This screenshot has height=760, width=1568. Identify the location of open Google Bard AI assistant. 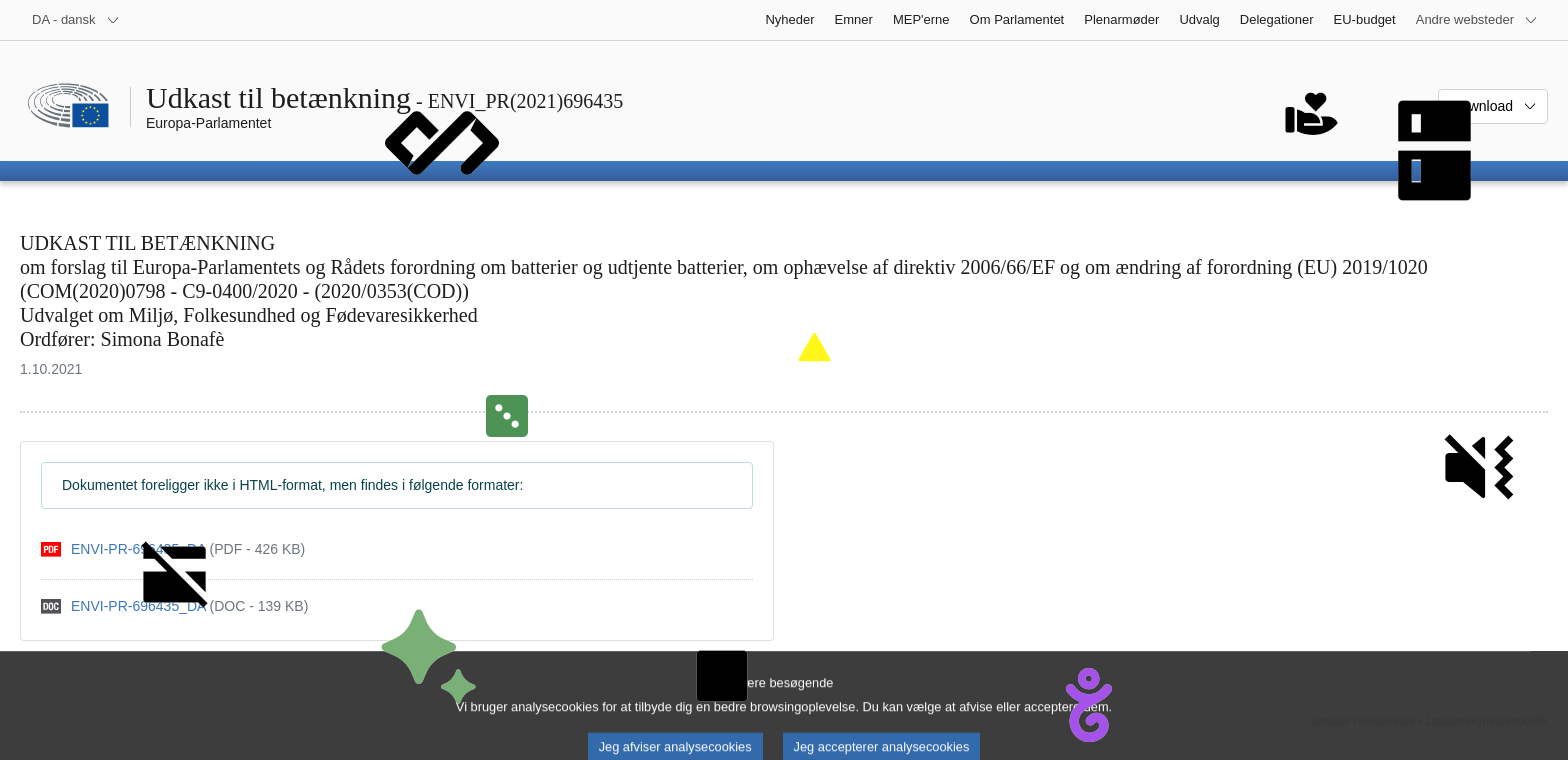
(428, 656).